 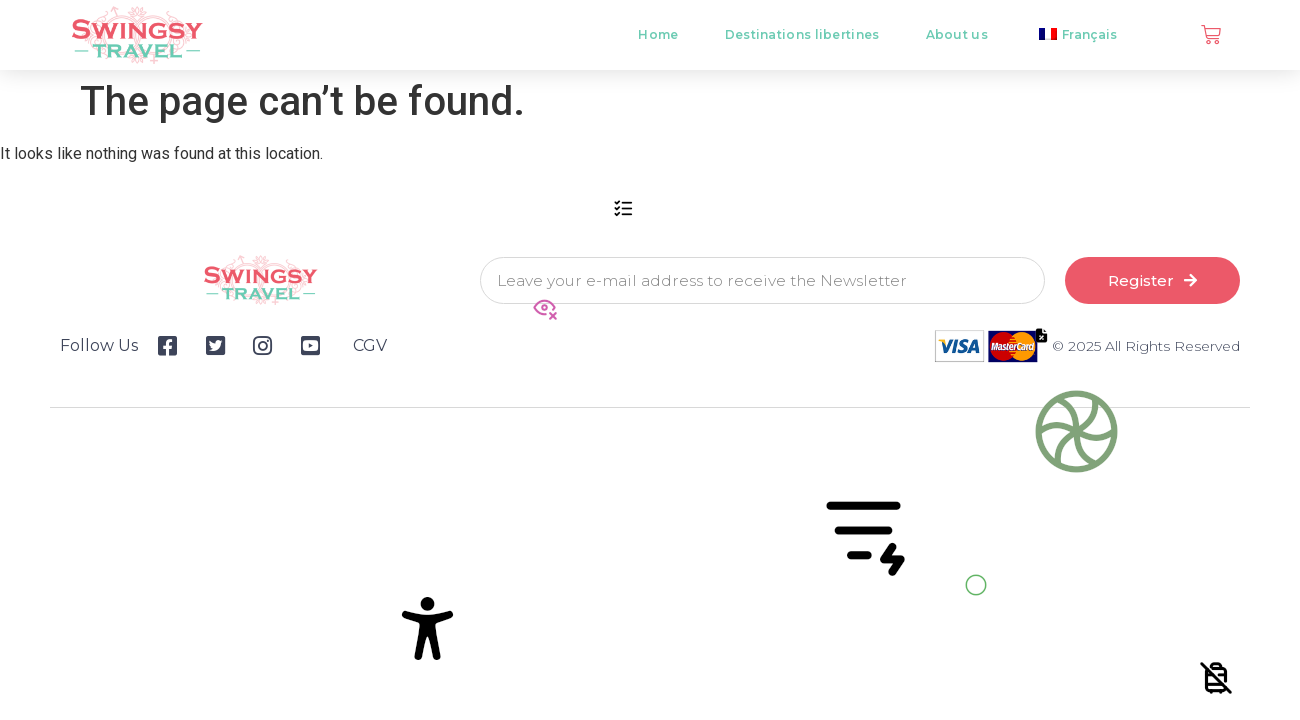 What do you see at coordinates (976, 585) in the screenshot?
I see `unselected radio button option` at bounding box center [976, 585].